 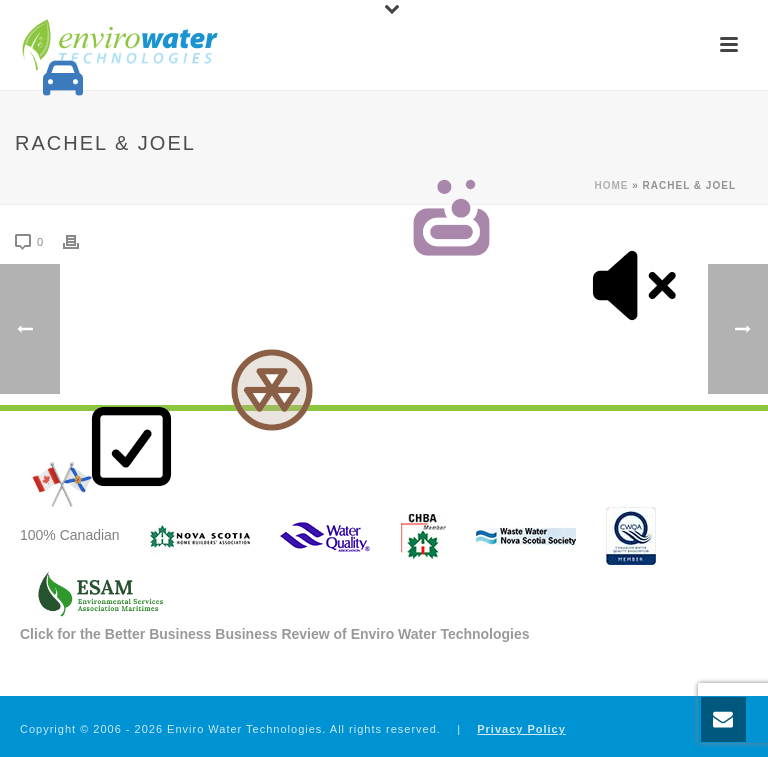 What do you see at coordinates (63, 78) in the screenshot?
I see `access vehicle or driving settings` at bounding box center [63, 78].